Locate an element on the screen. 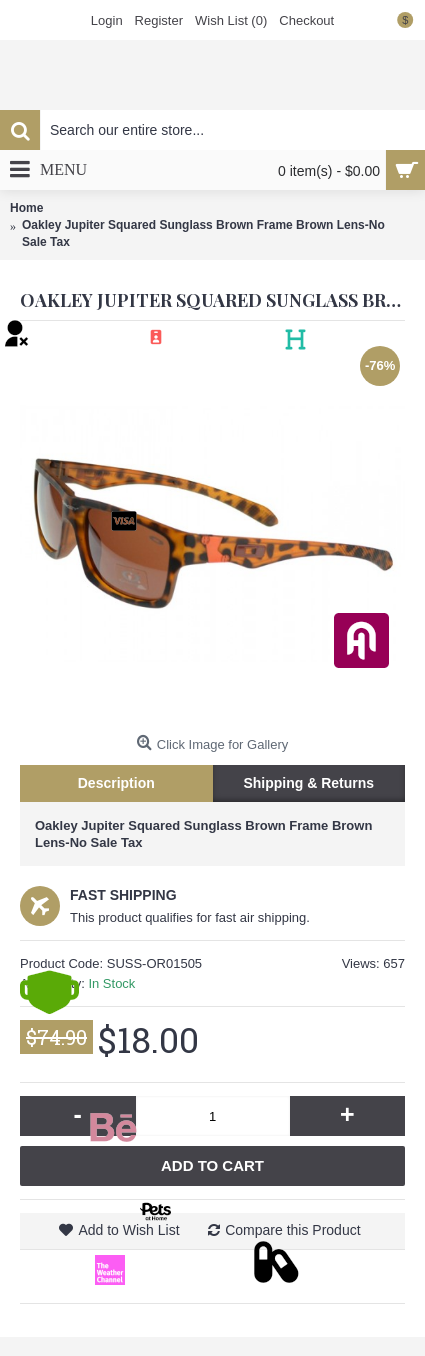  open the Haystack app is located at coordinates (361, 640).